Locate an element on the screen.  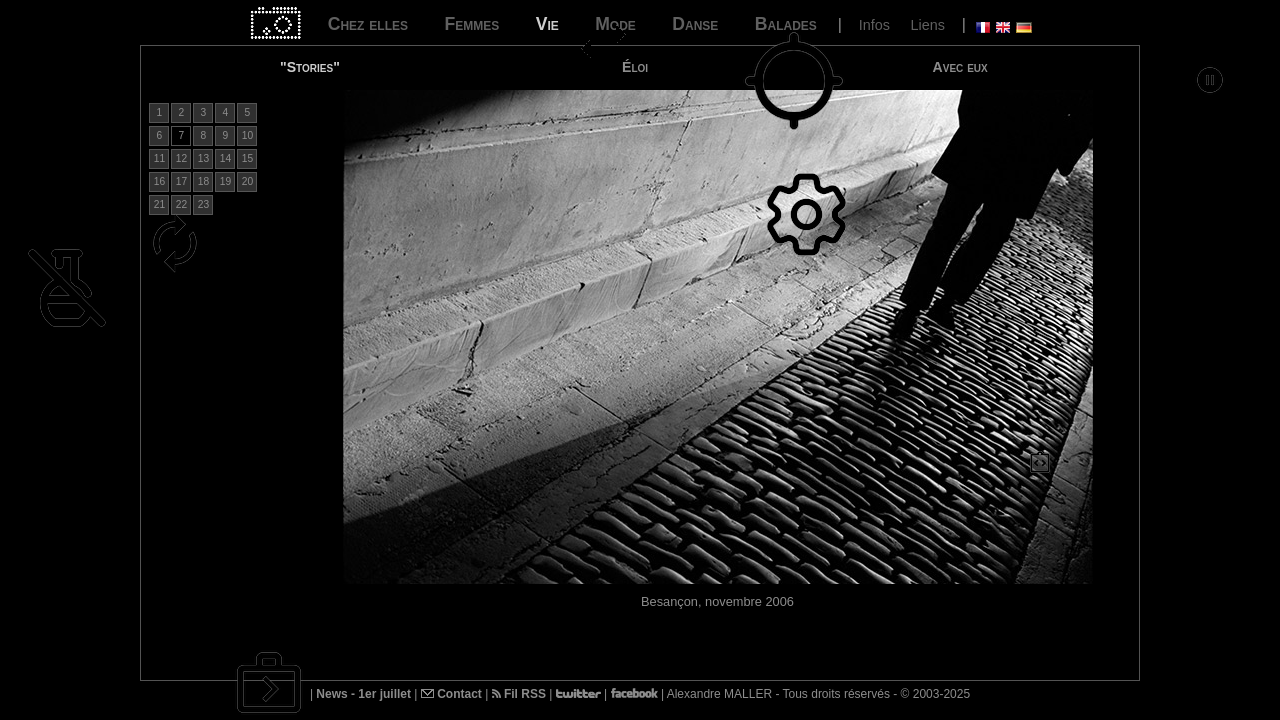
disable lab or experimental features is located at coordinates (67, 288).